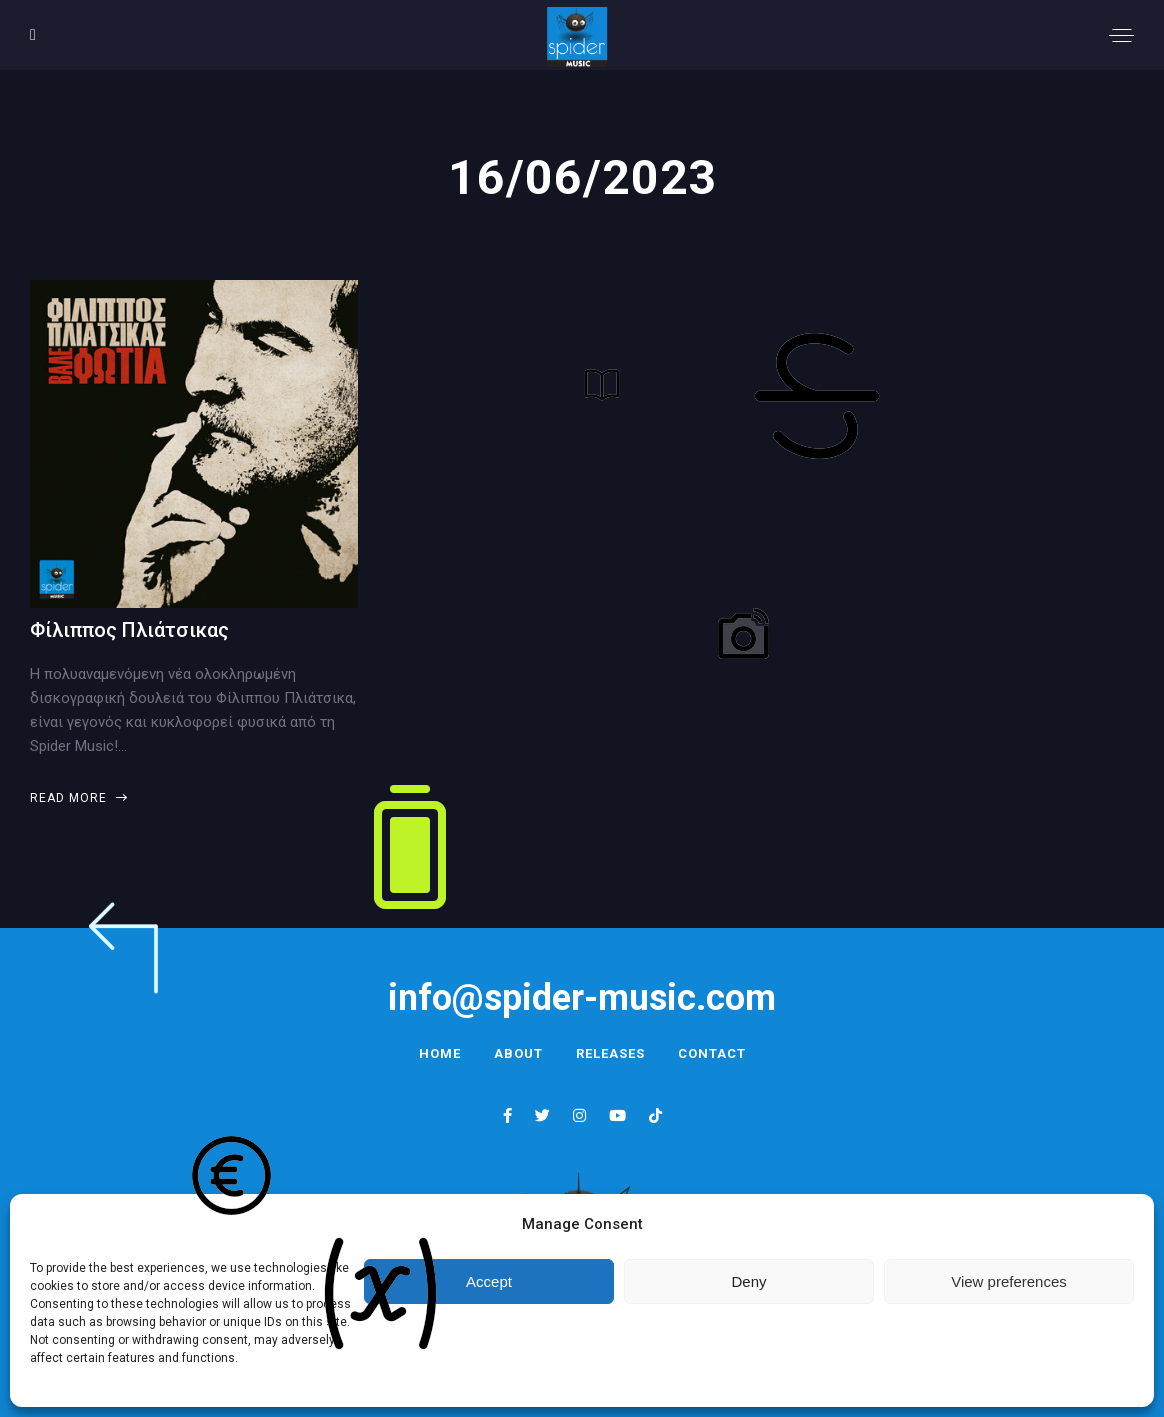  I want to click on open reading mode or e-reader, so click(602, 385).